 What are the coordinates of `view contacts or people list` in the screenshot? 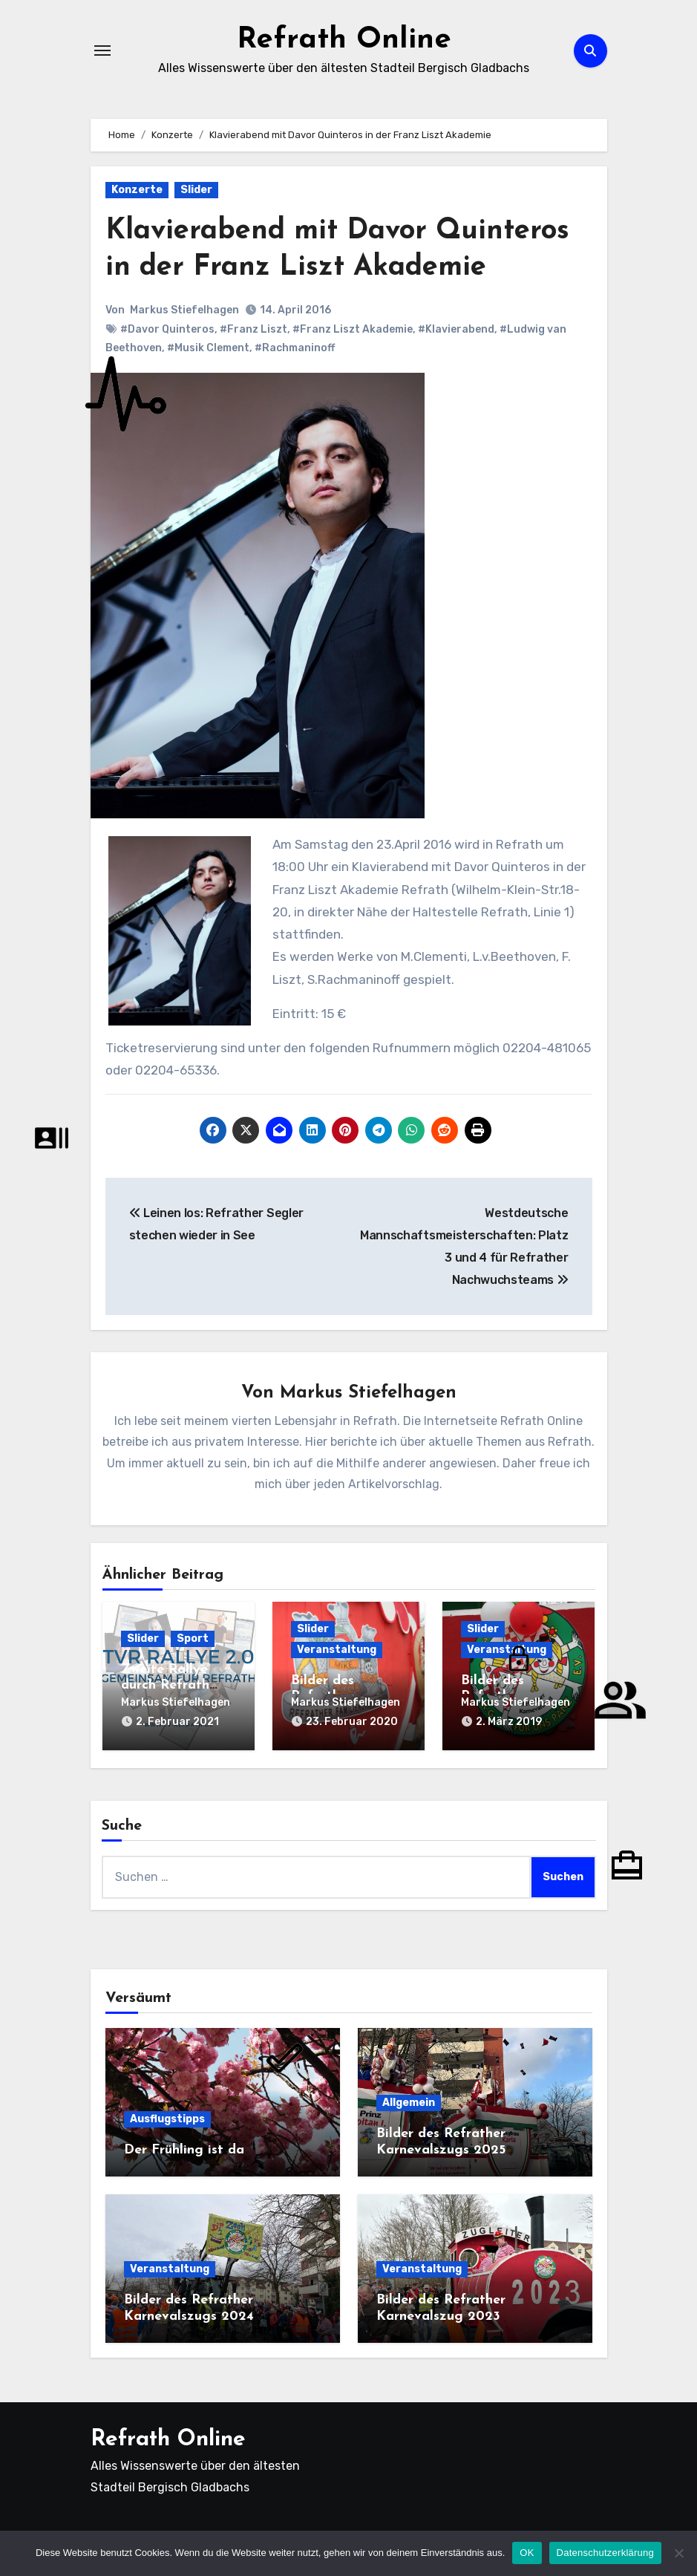 It's located at (620, 1700).